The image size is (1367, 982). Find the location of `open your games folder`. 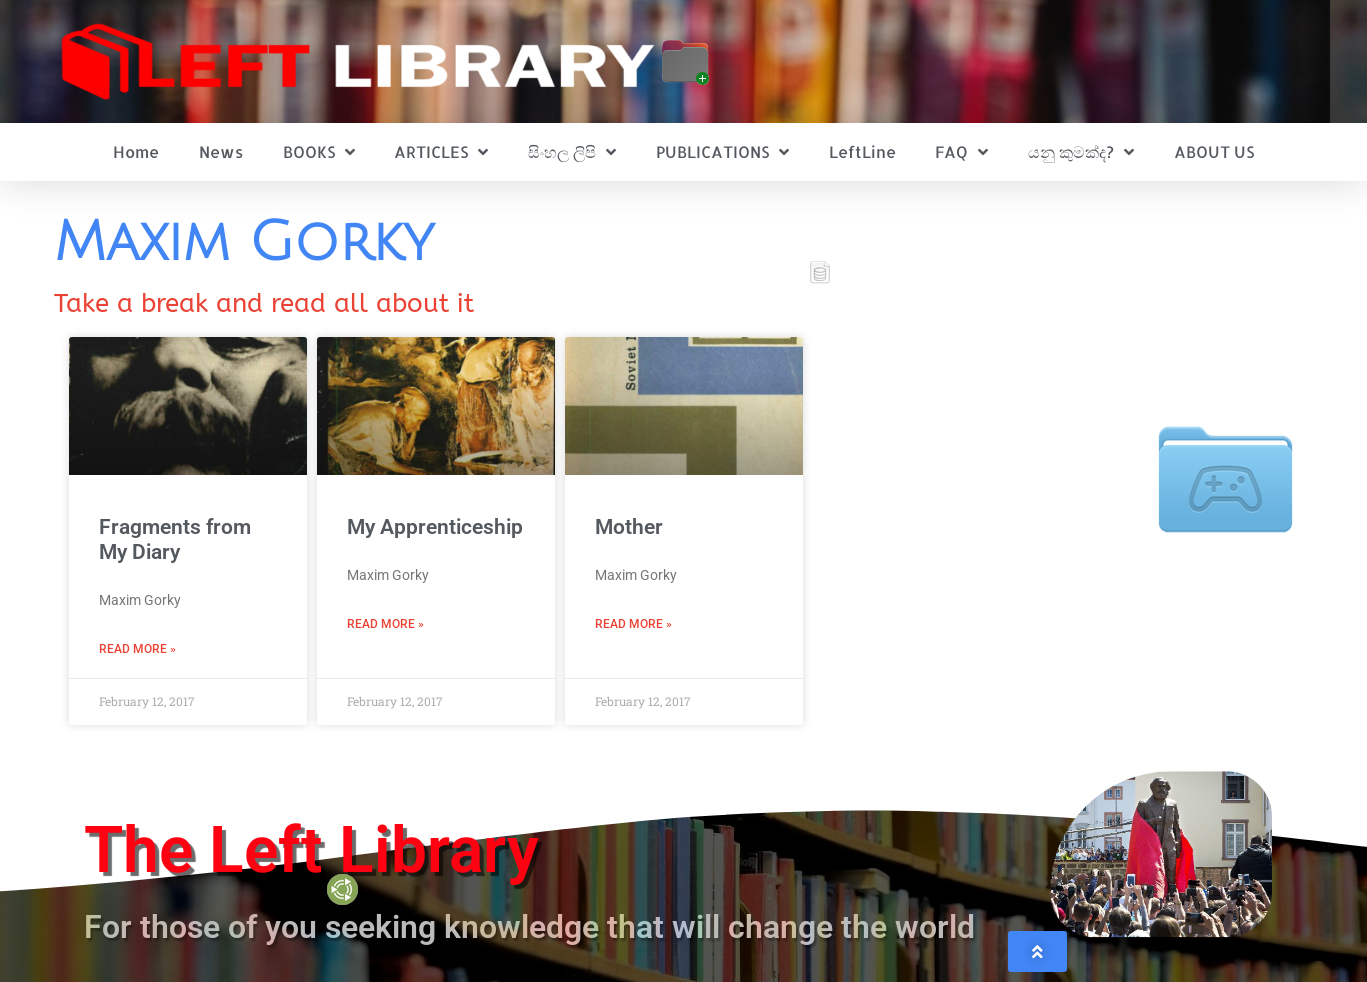

open your games folder is located at coordinates (1225, 479).